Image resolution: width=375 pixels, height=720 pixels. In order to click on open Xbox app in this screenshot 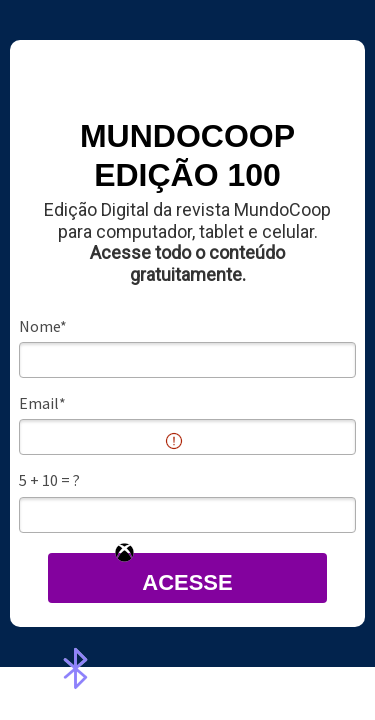, I will do `click(124, 552)`.